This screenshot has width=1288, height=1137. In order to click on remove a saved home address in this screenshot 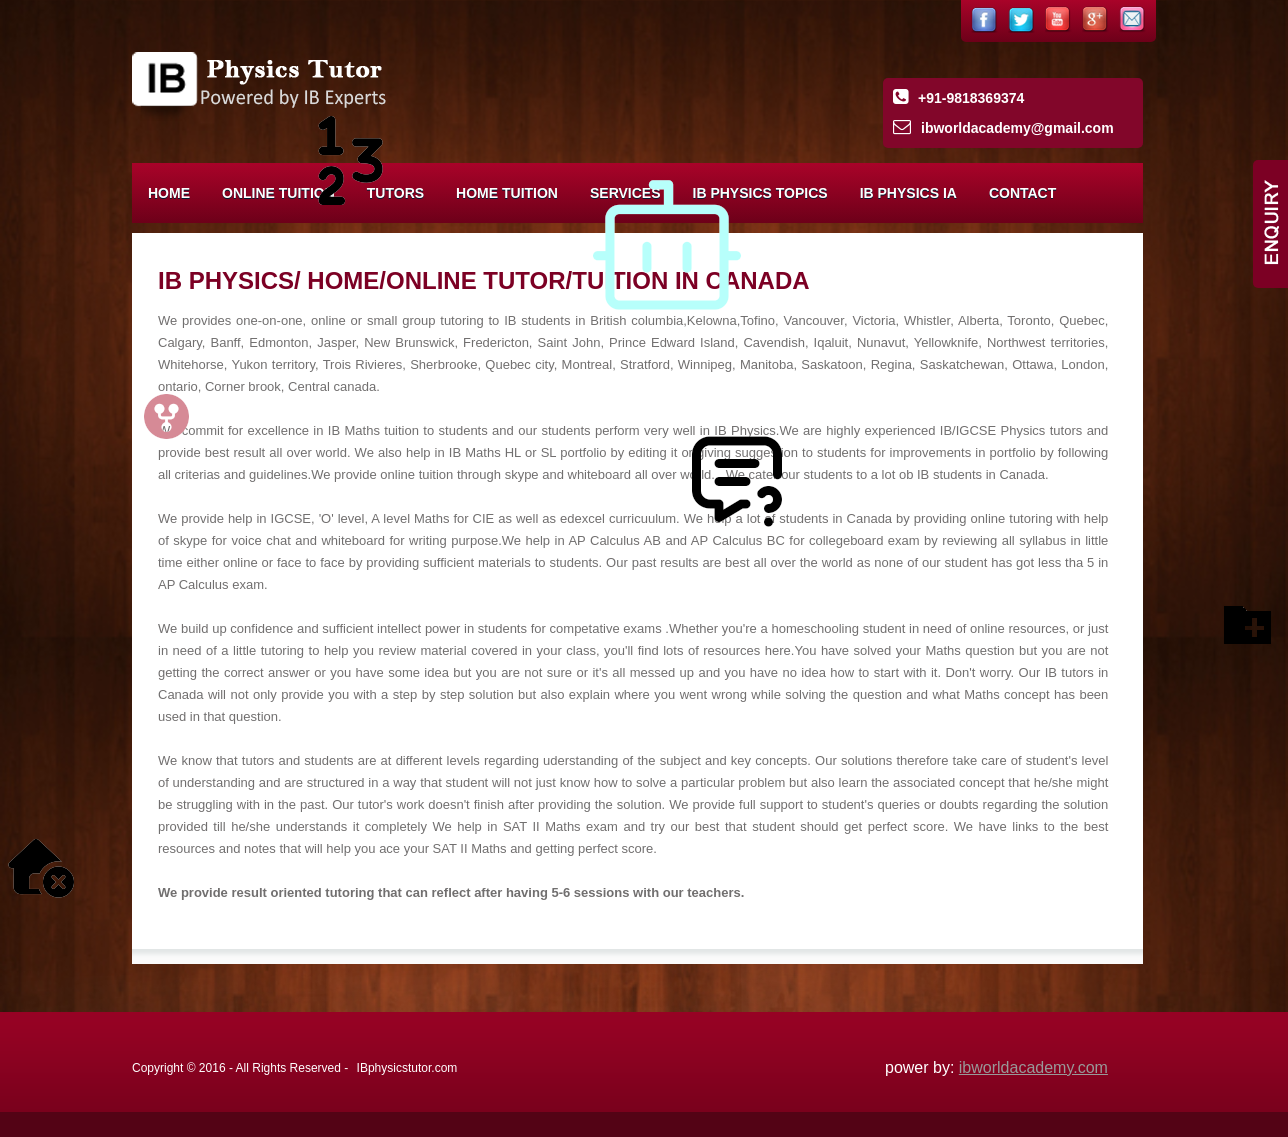, I will do `click(39, 866)`.